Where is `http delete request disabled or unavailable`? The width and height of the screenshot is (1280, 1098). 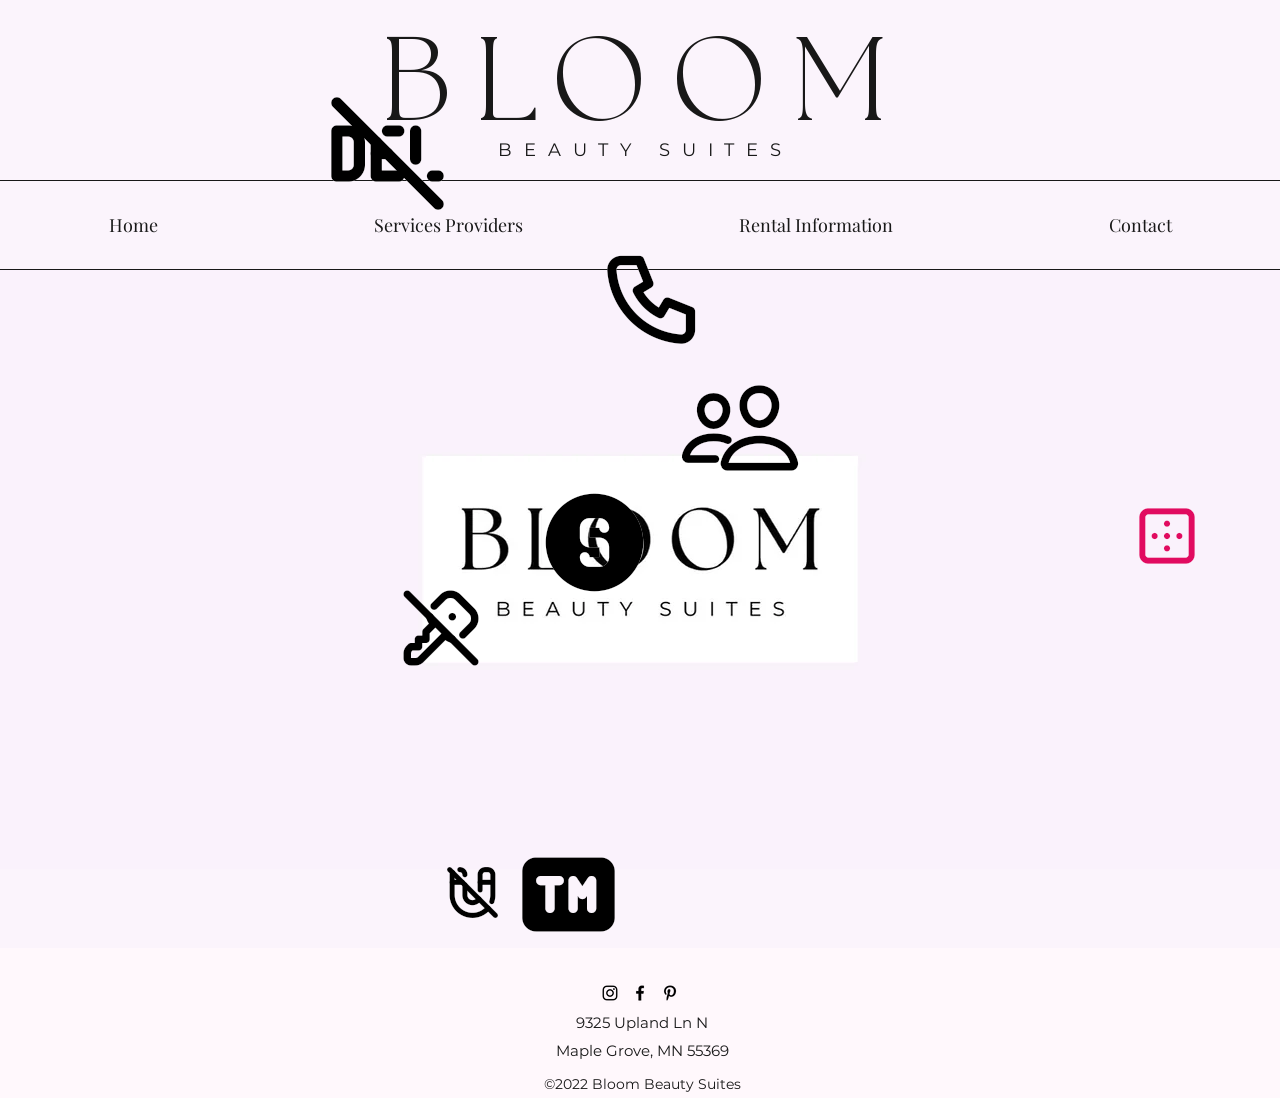 http delete request disabled or unavailable is located at coordinates (387, 153).